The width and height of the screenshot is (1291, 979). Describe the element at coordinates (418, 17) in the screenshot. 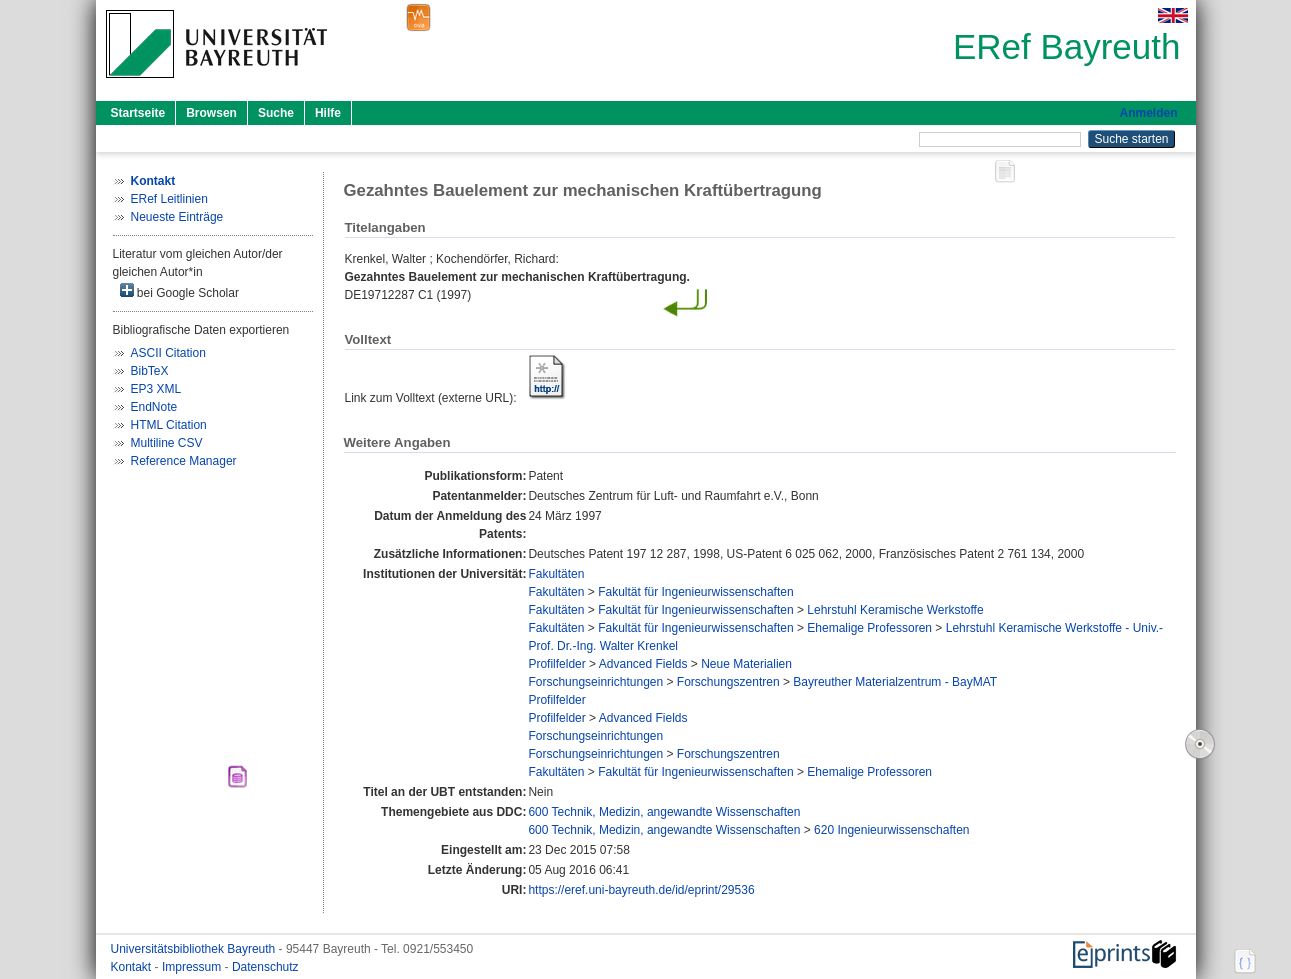

I see `open a VirtualBox appliance file (.ova)` at that location.